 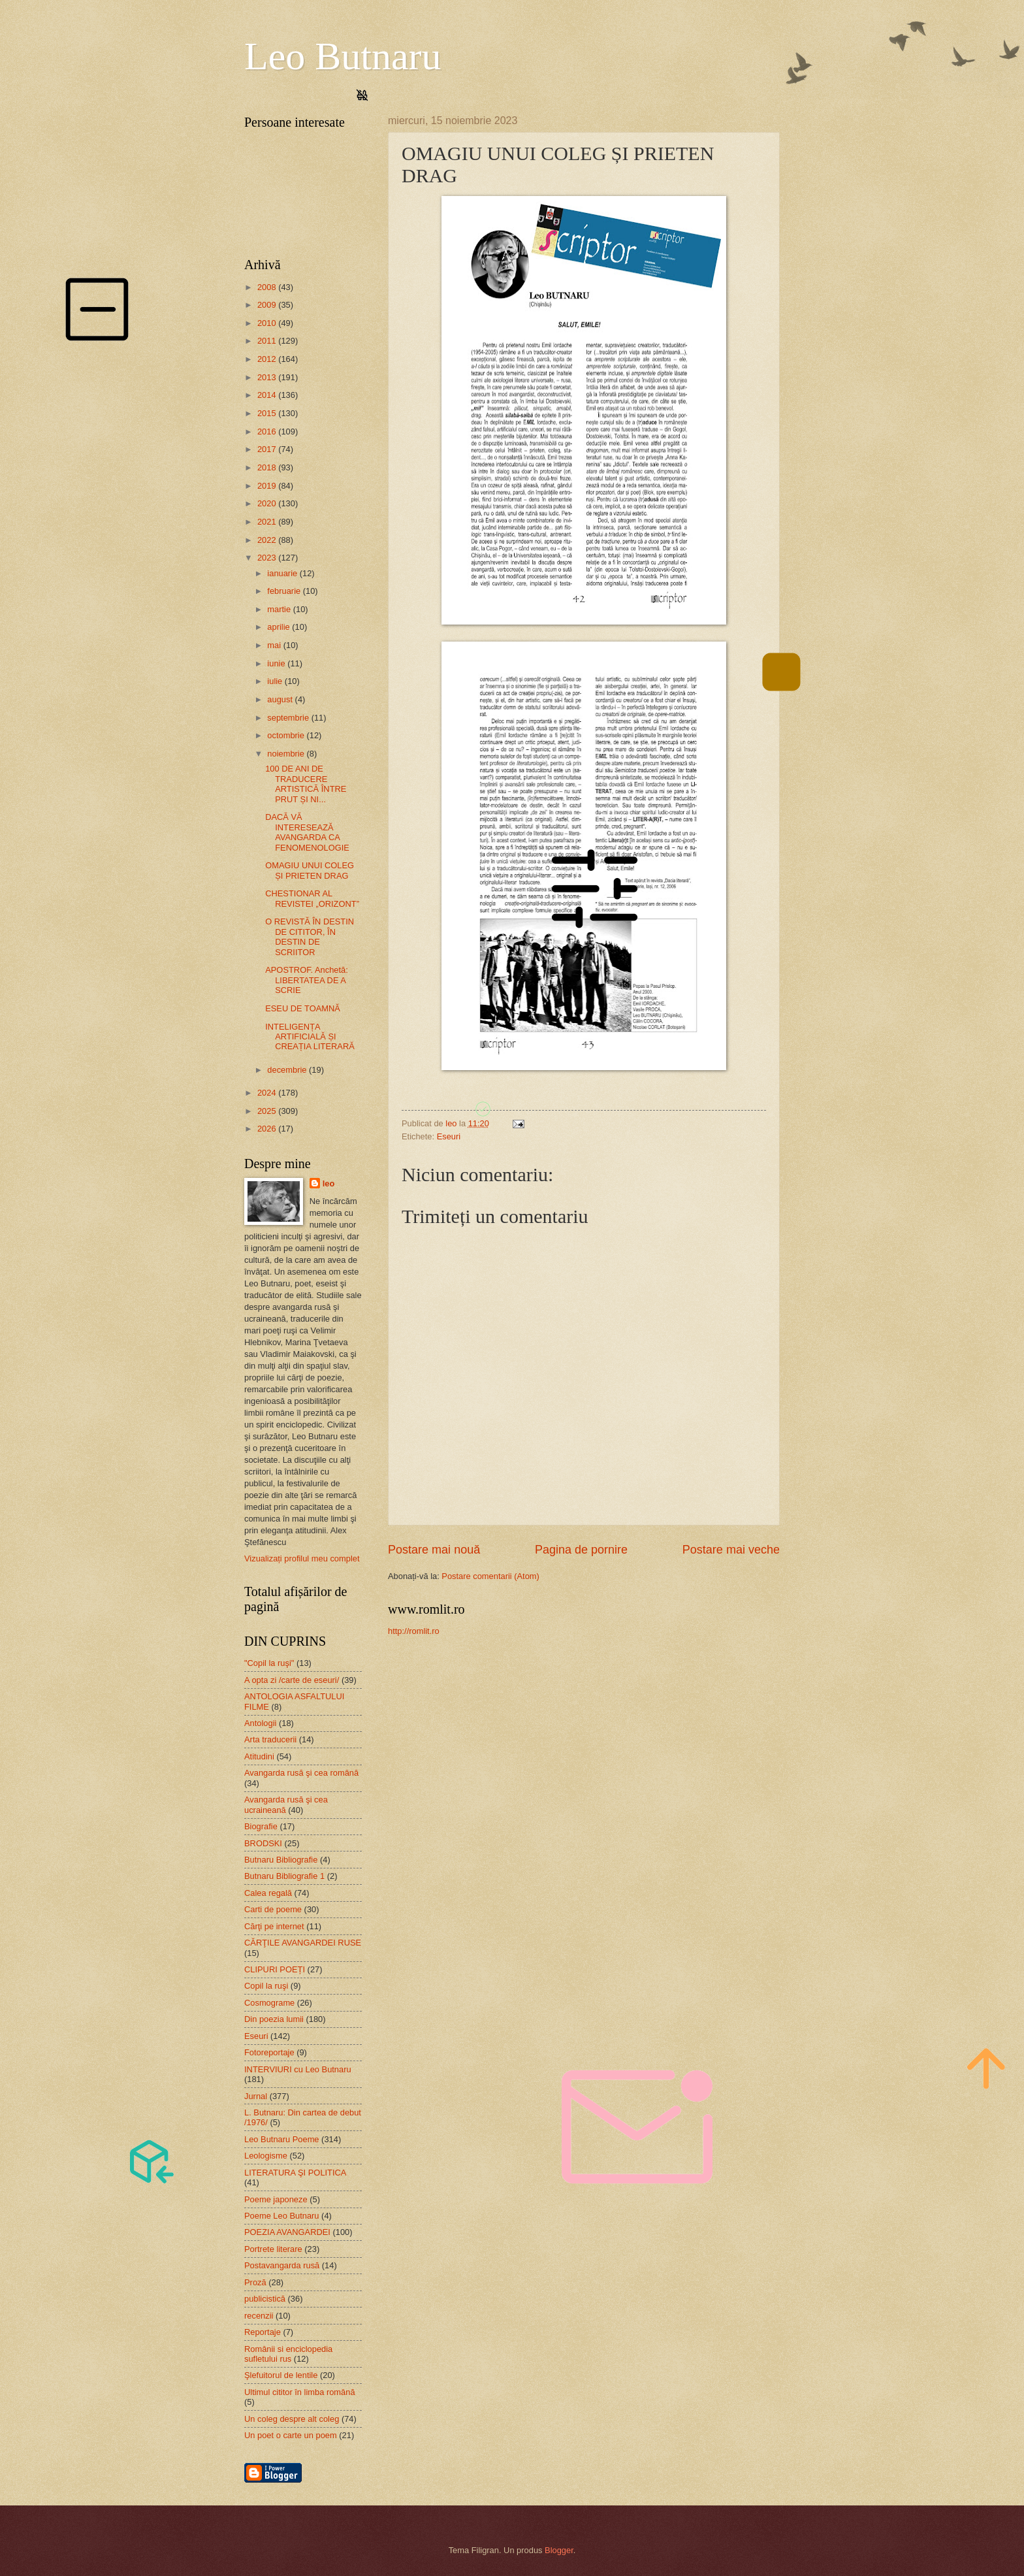 What do you see at coordinates (152, 2161) in the screenshot?
I see `view package dependencies` at bounding box center [152, 2161].